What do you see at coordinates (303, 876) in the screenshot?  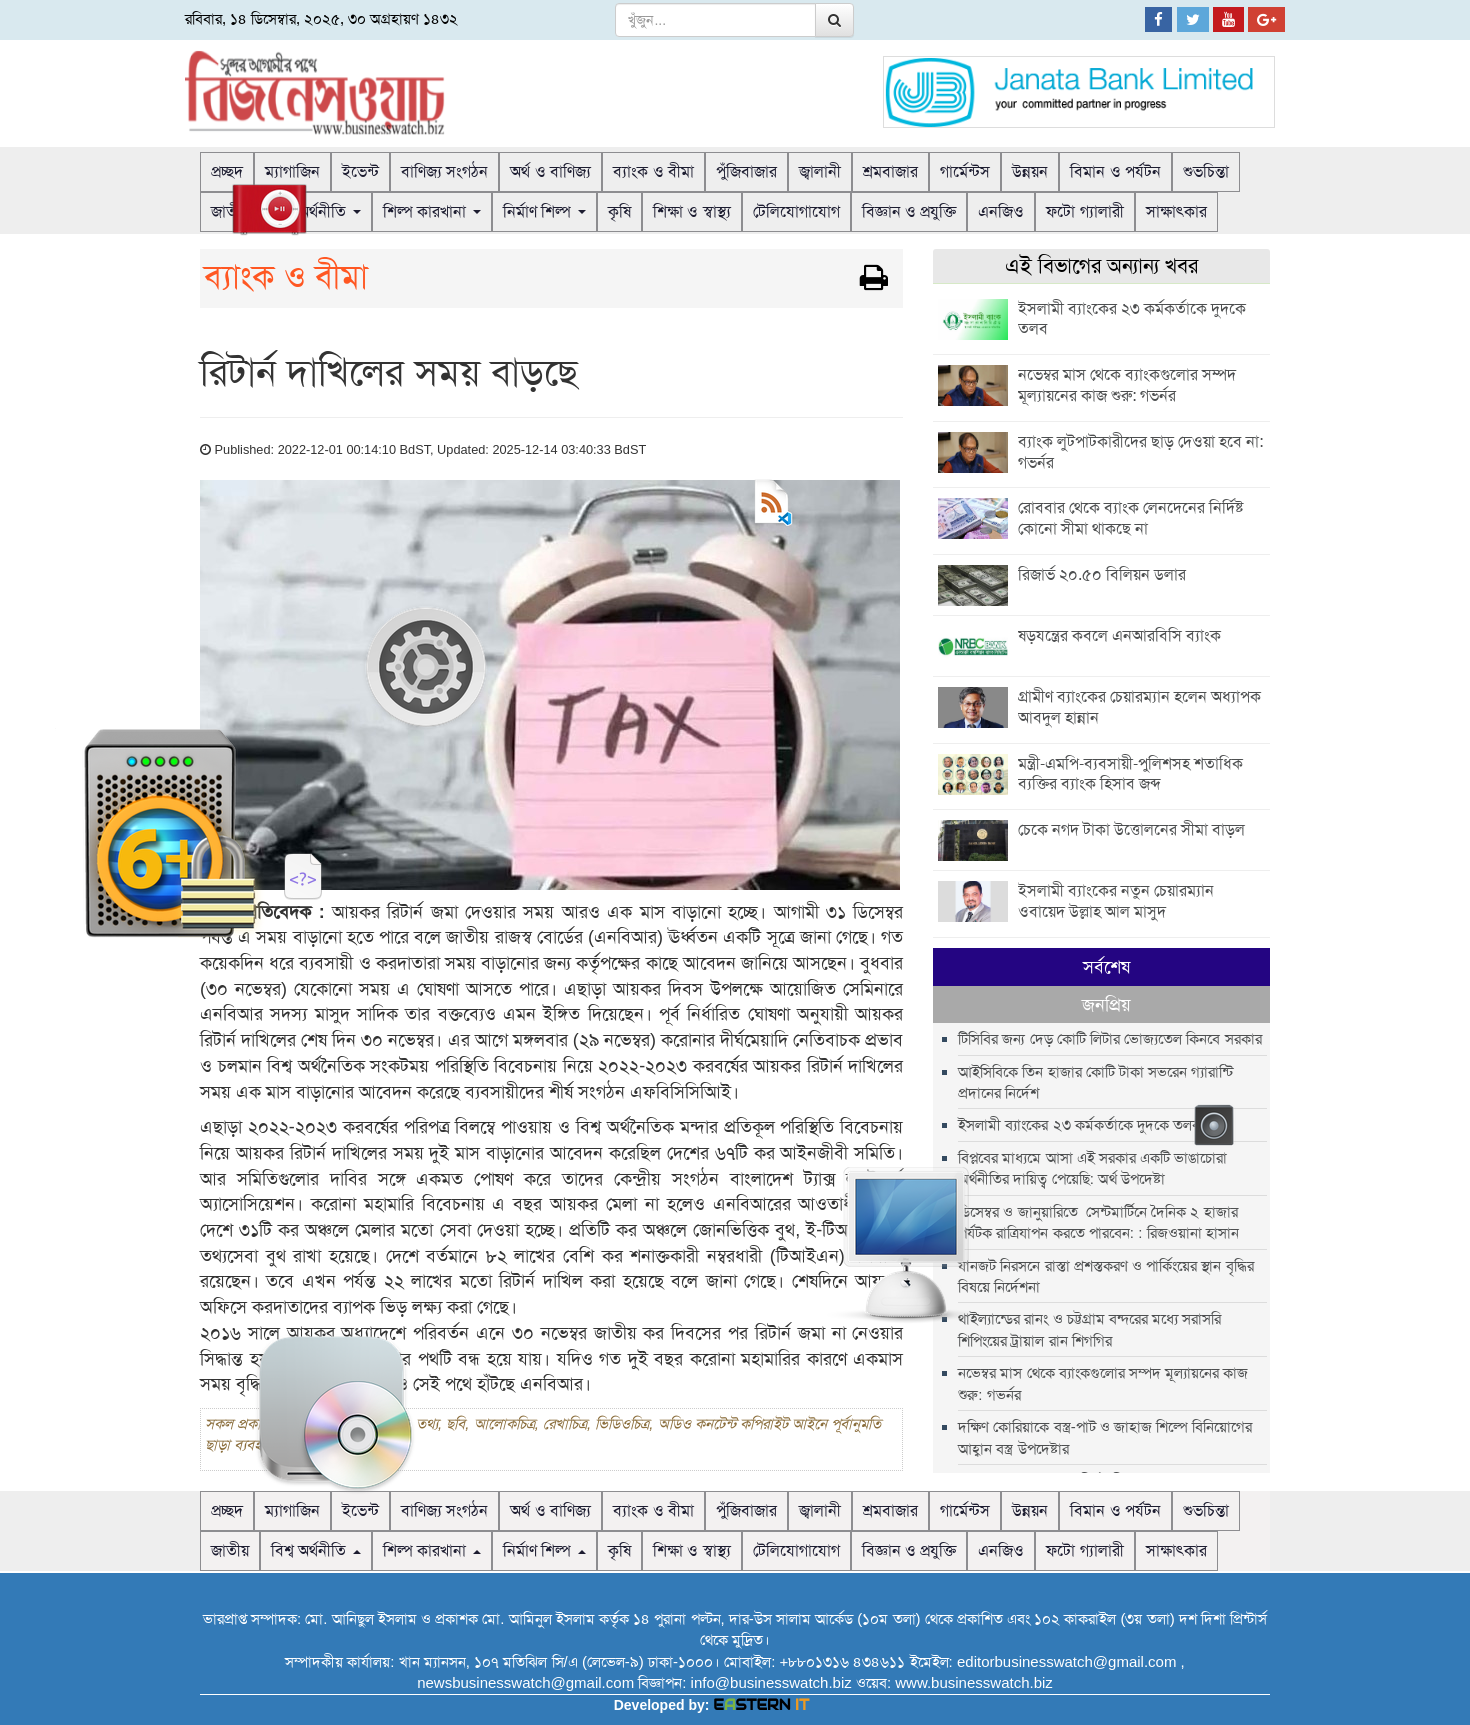 I see `indicates a PHP source code file` at bounding box center [303, 876].